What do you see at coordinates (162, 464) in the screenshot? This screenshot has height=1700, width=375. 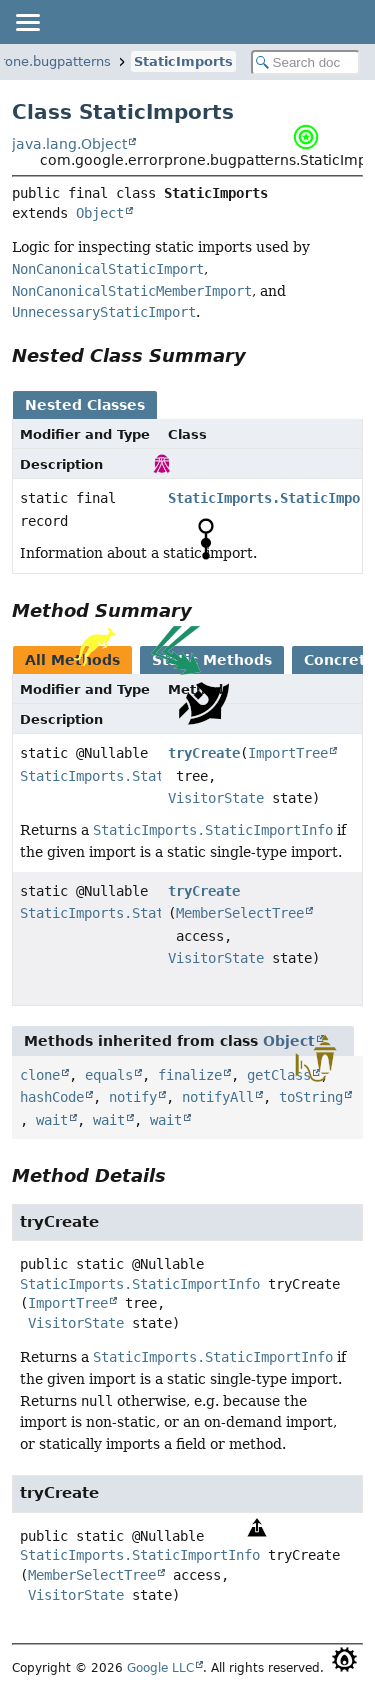 I see `equip a headband accessory for your character` at bounding box center [162, 464].